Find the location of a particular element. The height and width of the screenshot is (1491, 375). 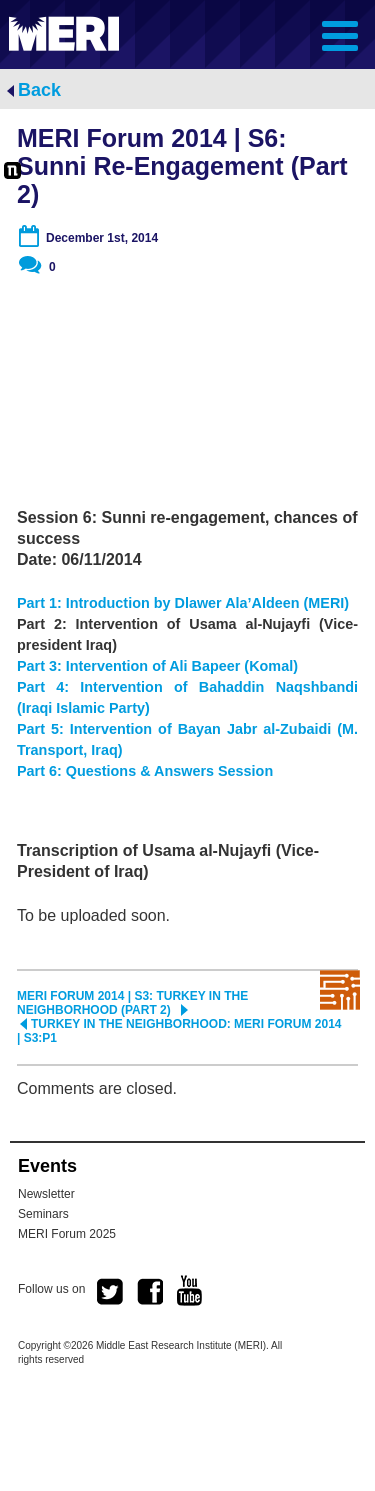

multisim circuit simulation software logo is located at coordinates (340, 990).